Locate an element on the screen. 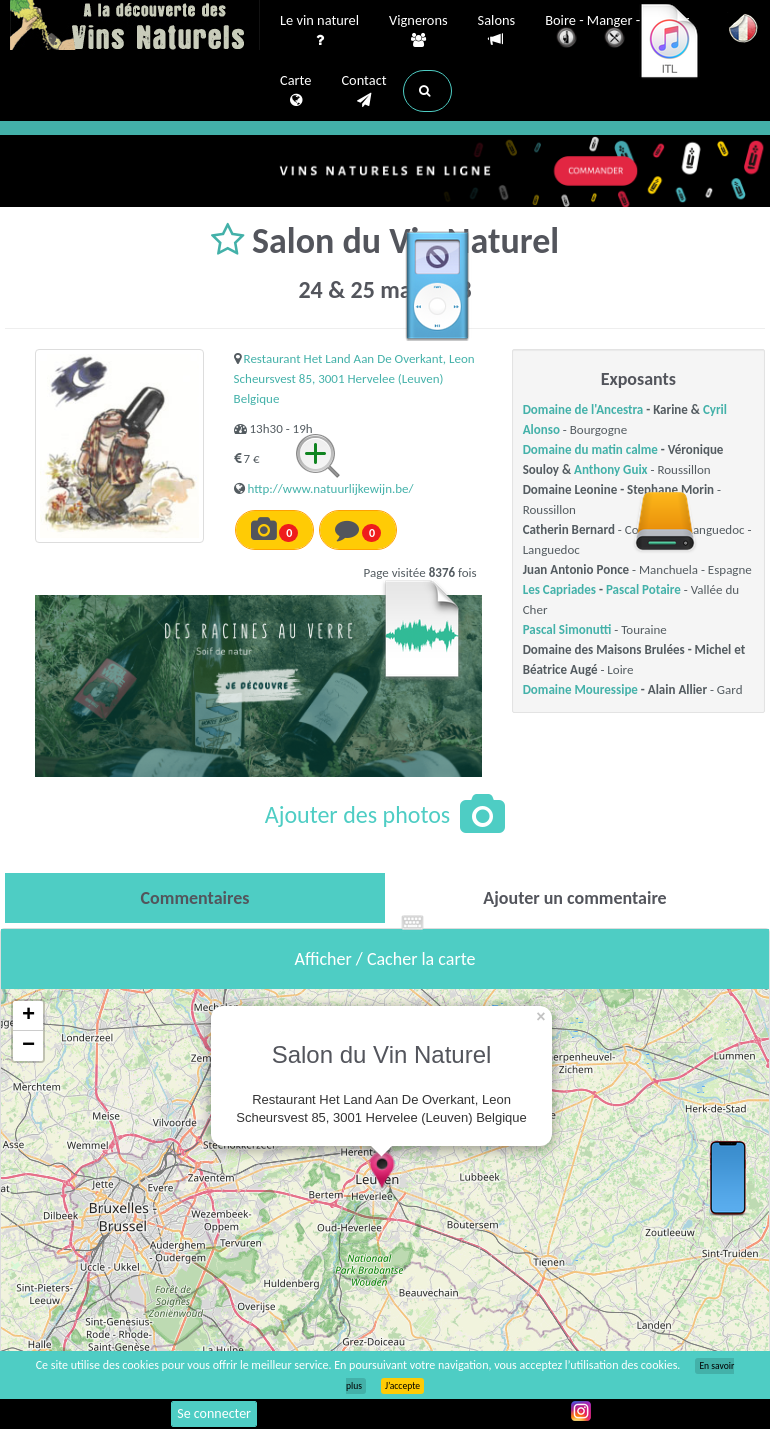 Image resolution: width=770 pixels, height=1429 pixels. iPhone 12 device icon in red is located at coordinates (728, 1179).